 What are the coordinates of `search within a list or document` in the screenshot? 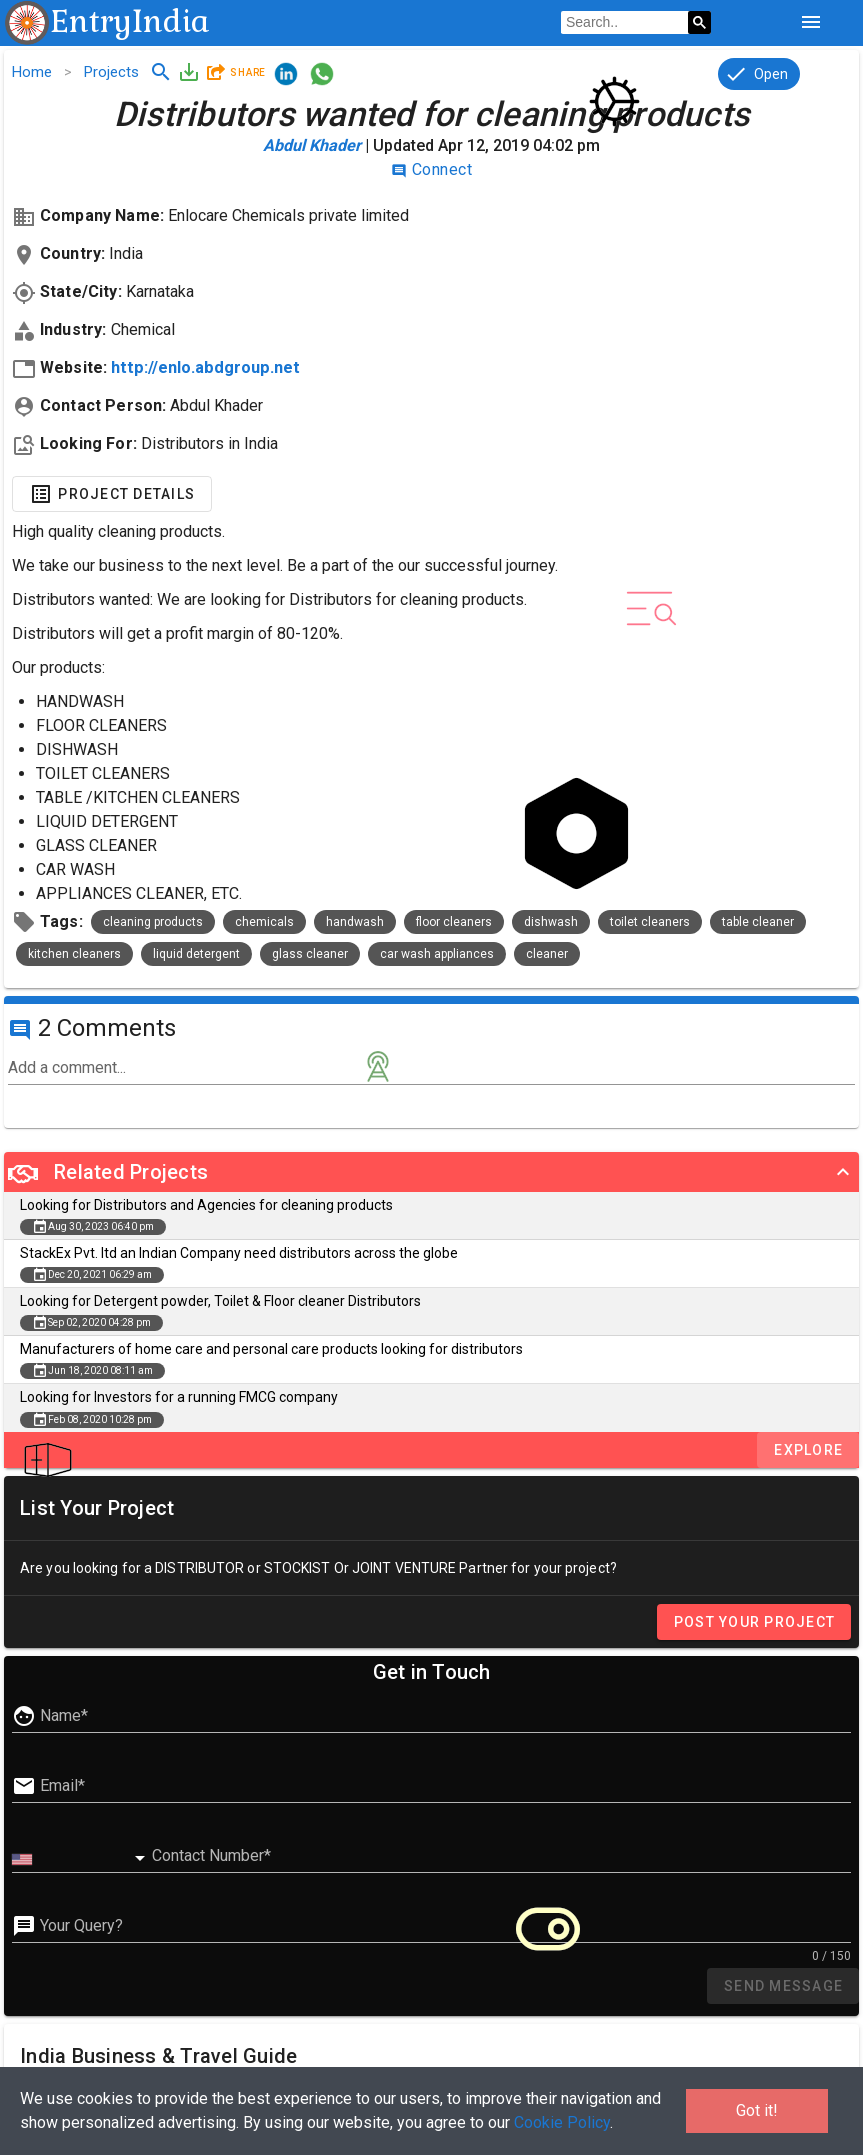 It's located at (649, 608).